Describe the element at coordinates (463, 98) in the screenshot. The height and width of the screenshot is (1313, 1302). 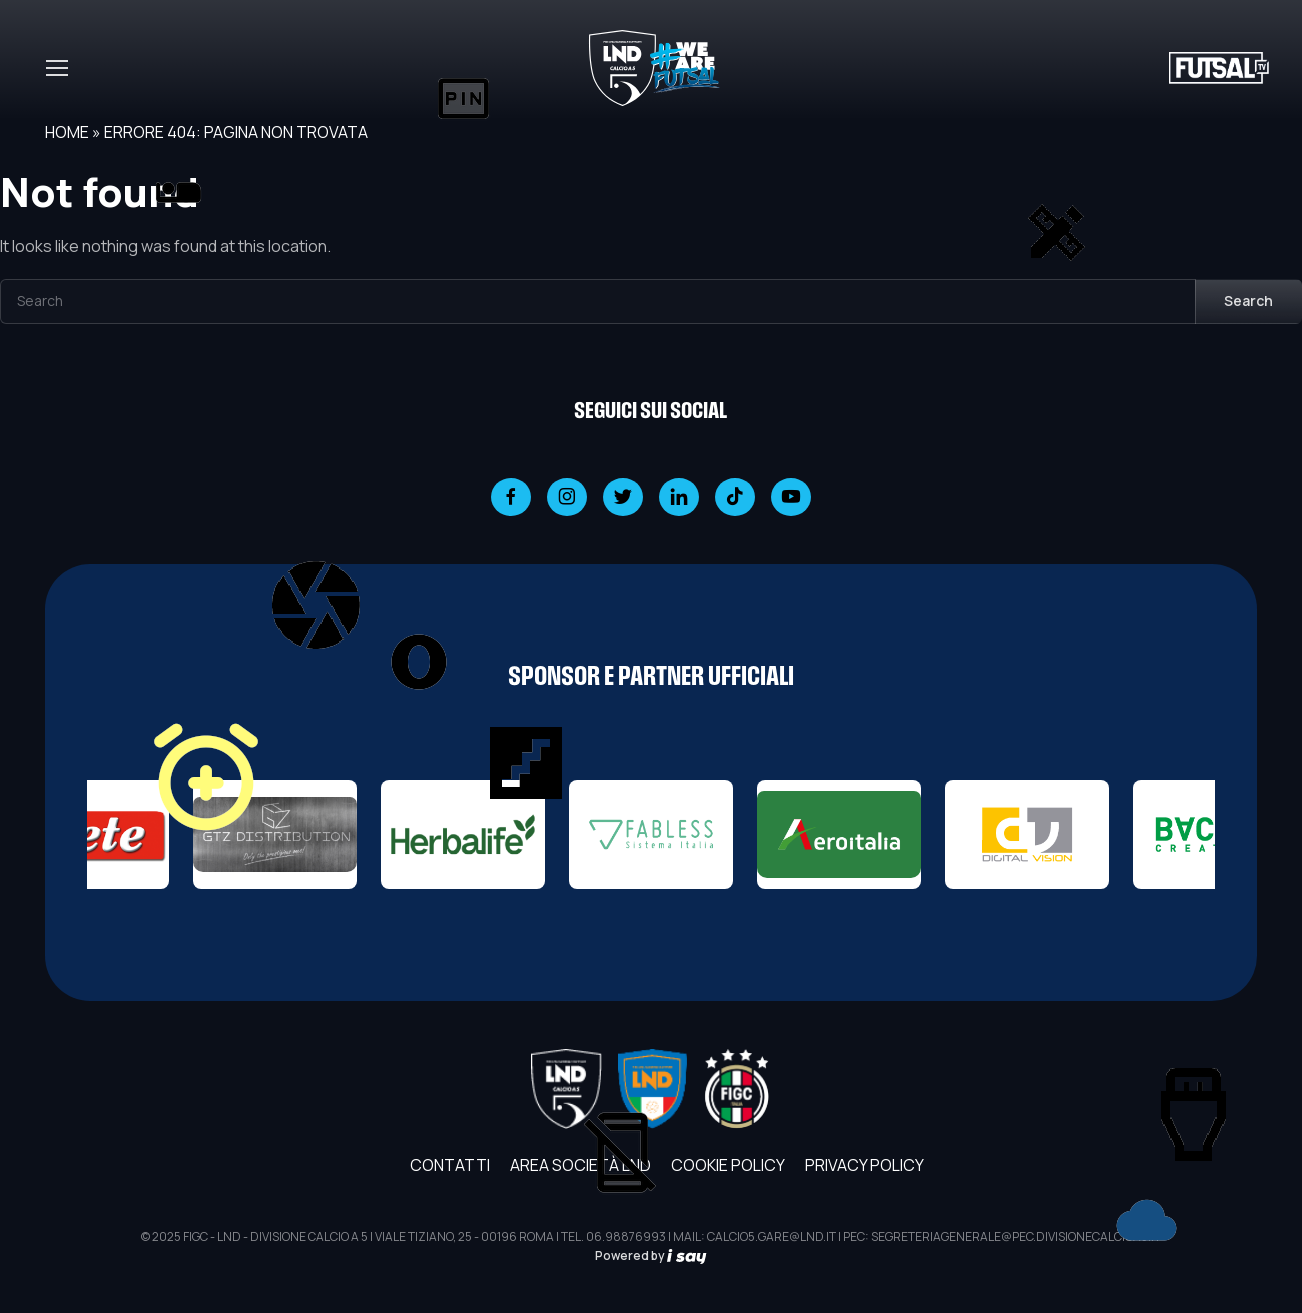
I see `enter or manage your PIN code` at that location.